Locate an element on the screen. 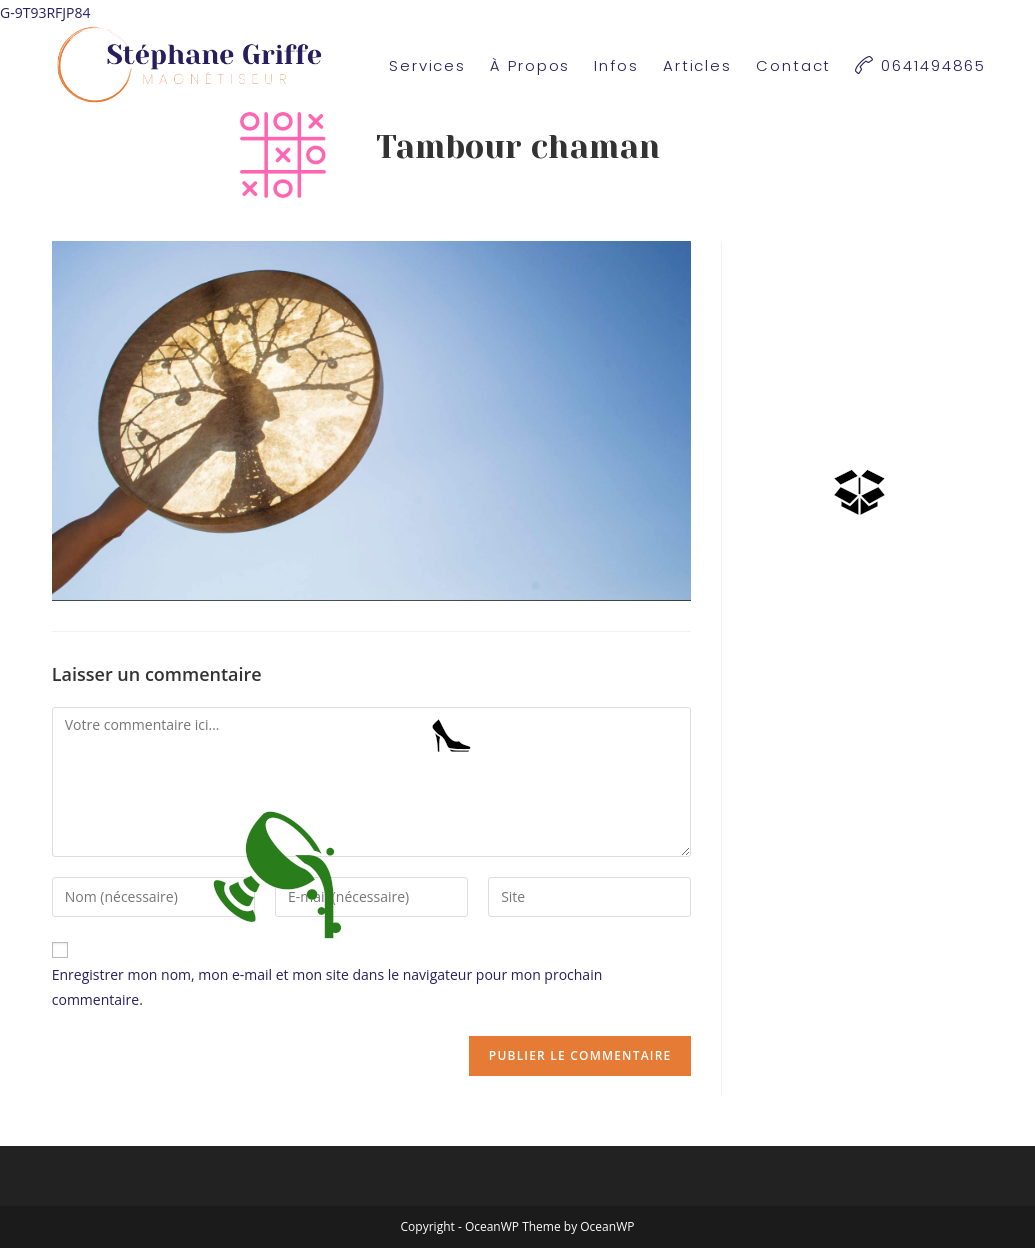  play tic-tac-toe game is located at coordinates (283, 155).